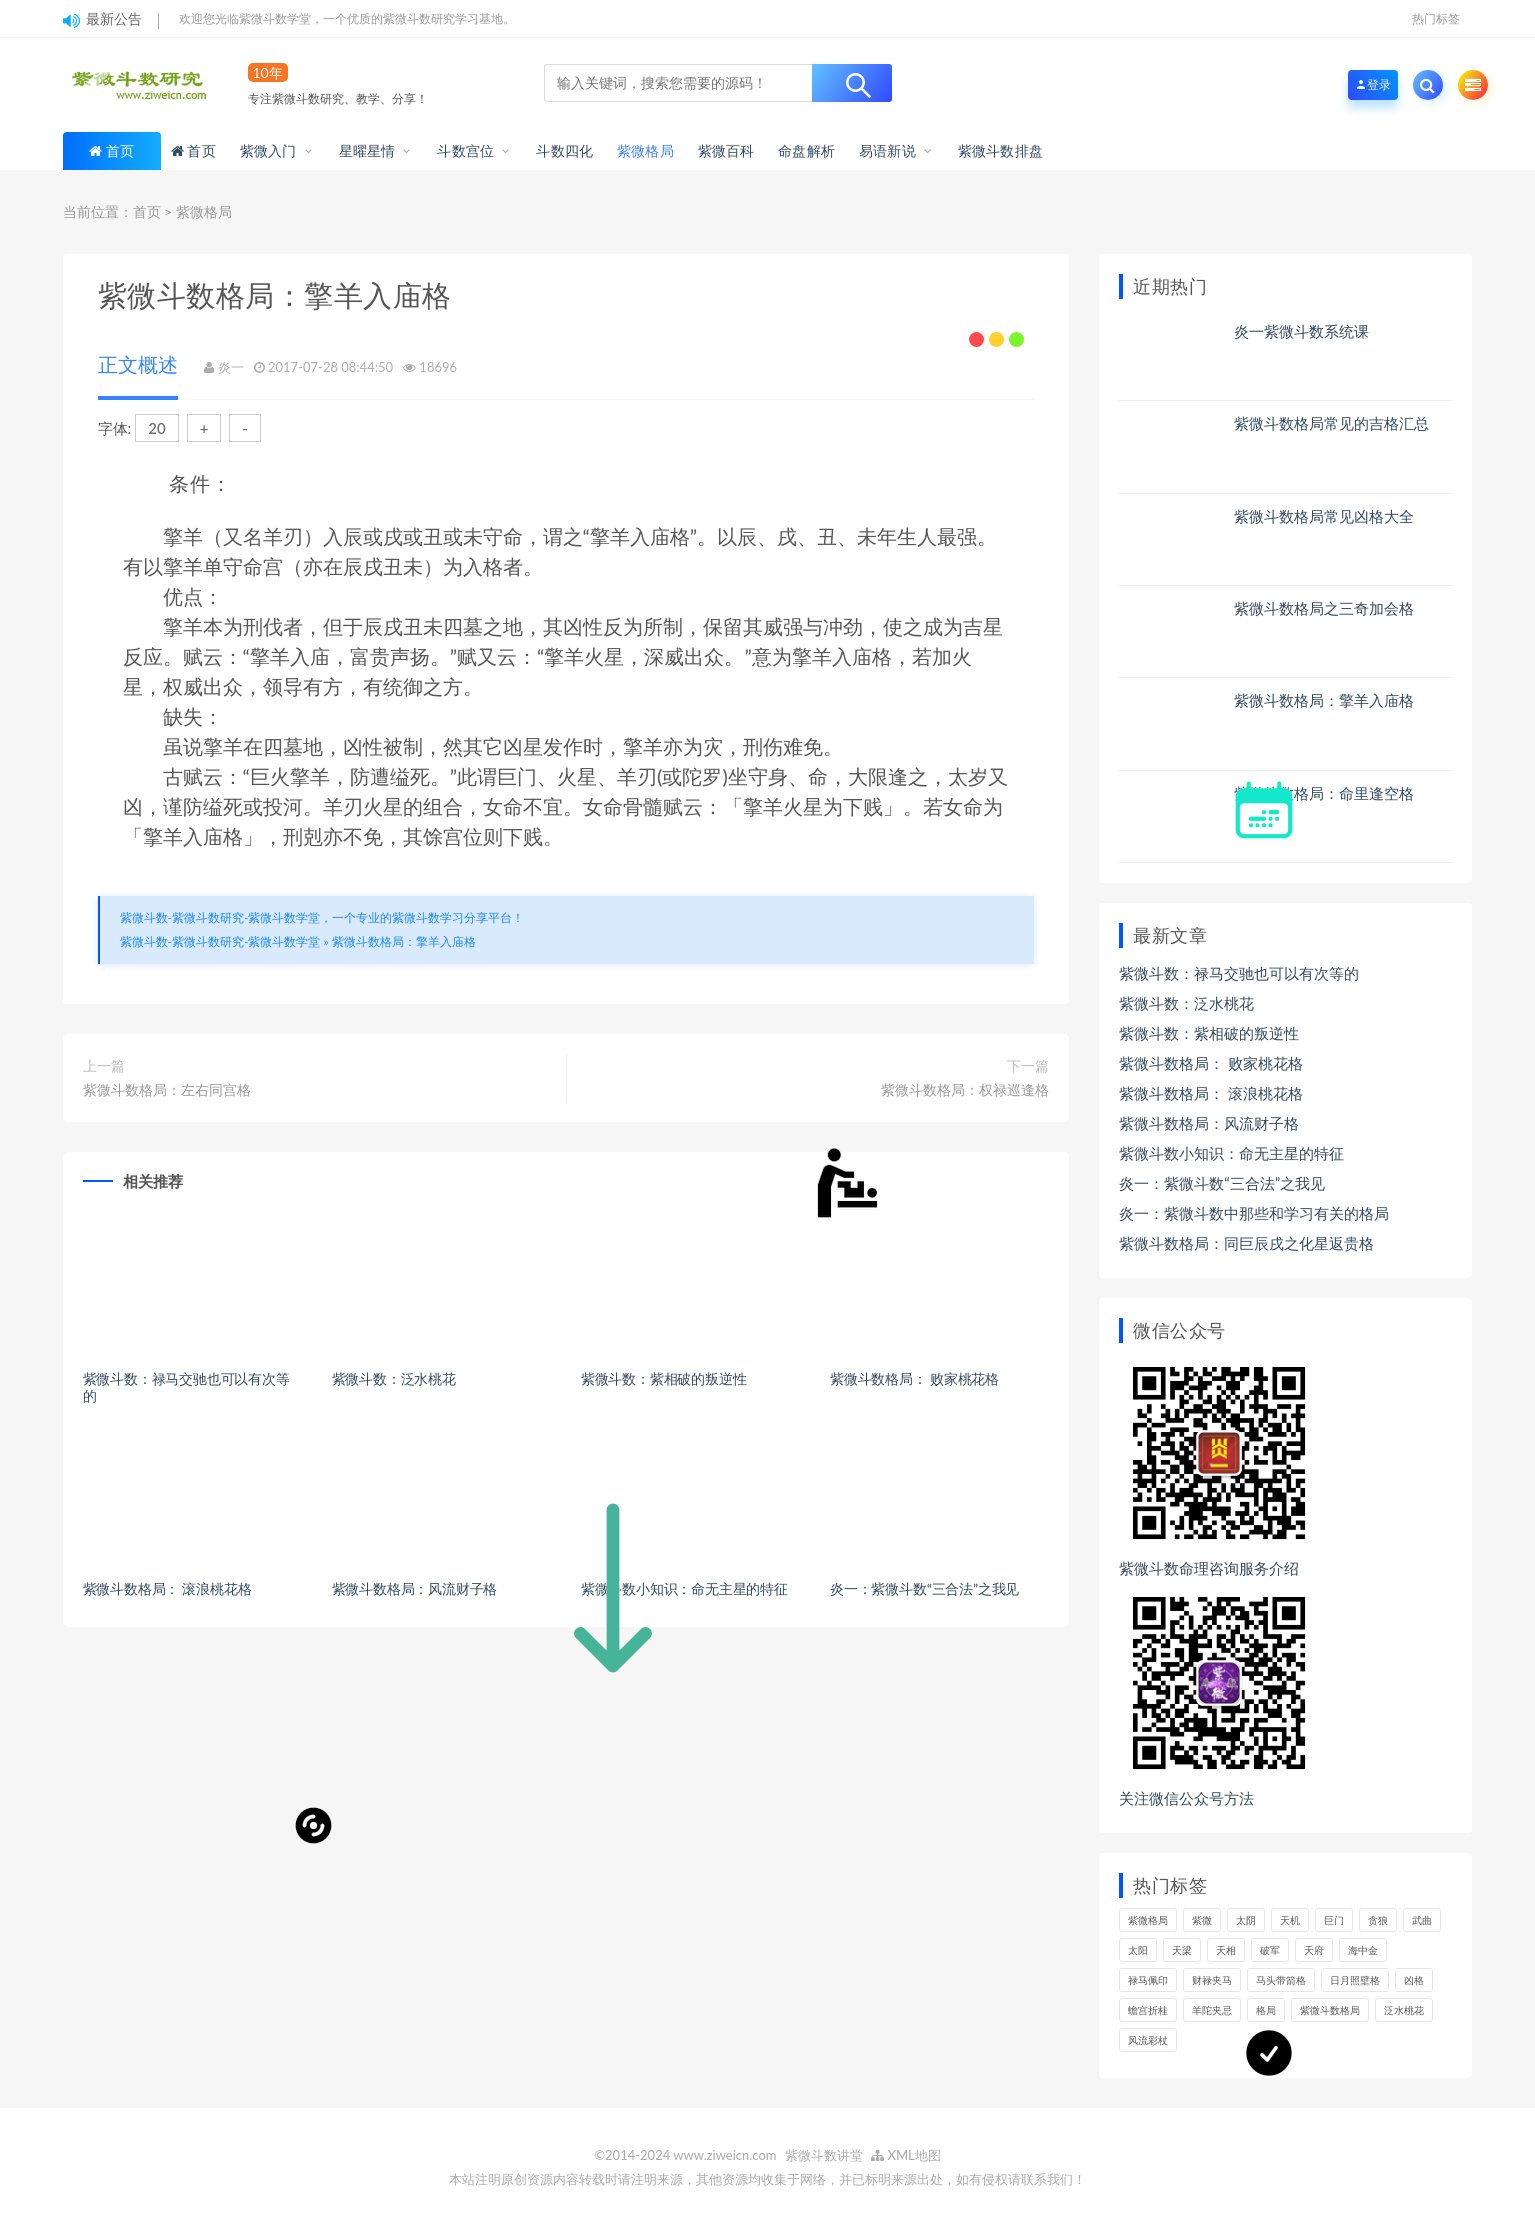 This screenshot has height=2226, width=1535. What do you see at coordinates (847, 1184) in the screenshot?
I see `indicates baby changing station nearby` at bounding box center [847, 1184].